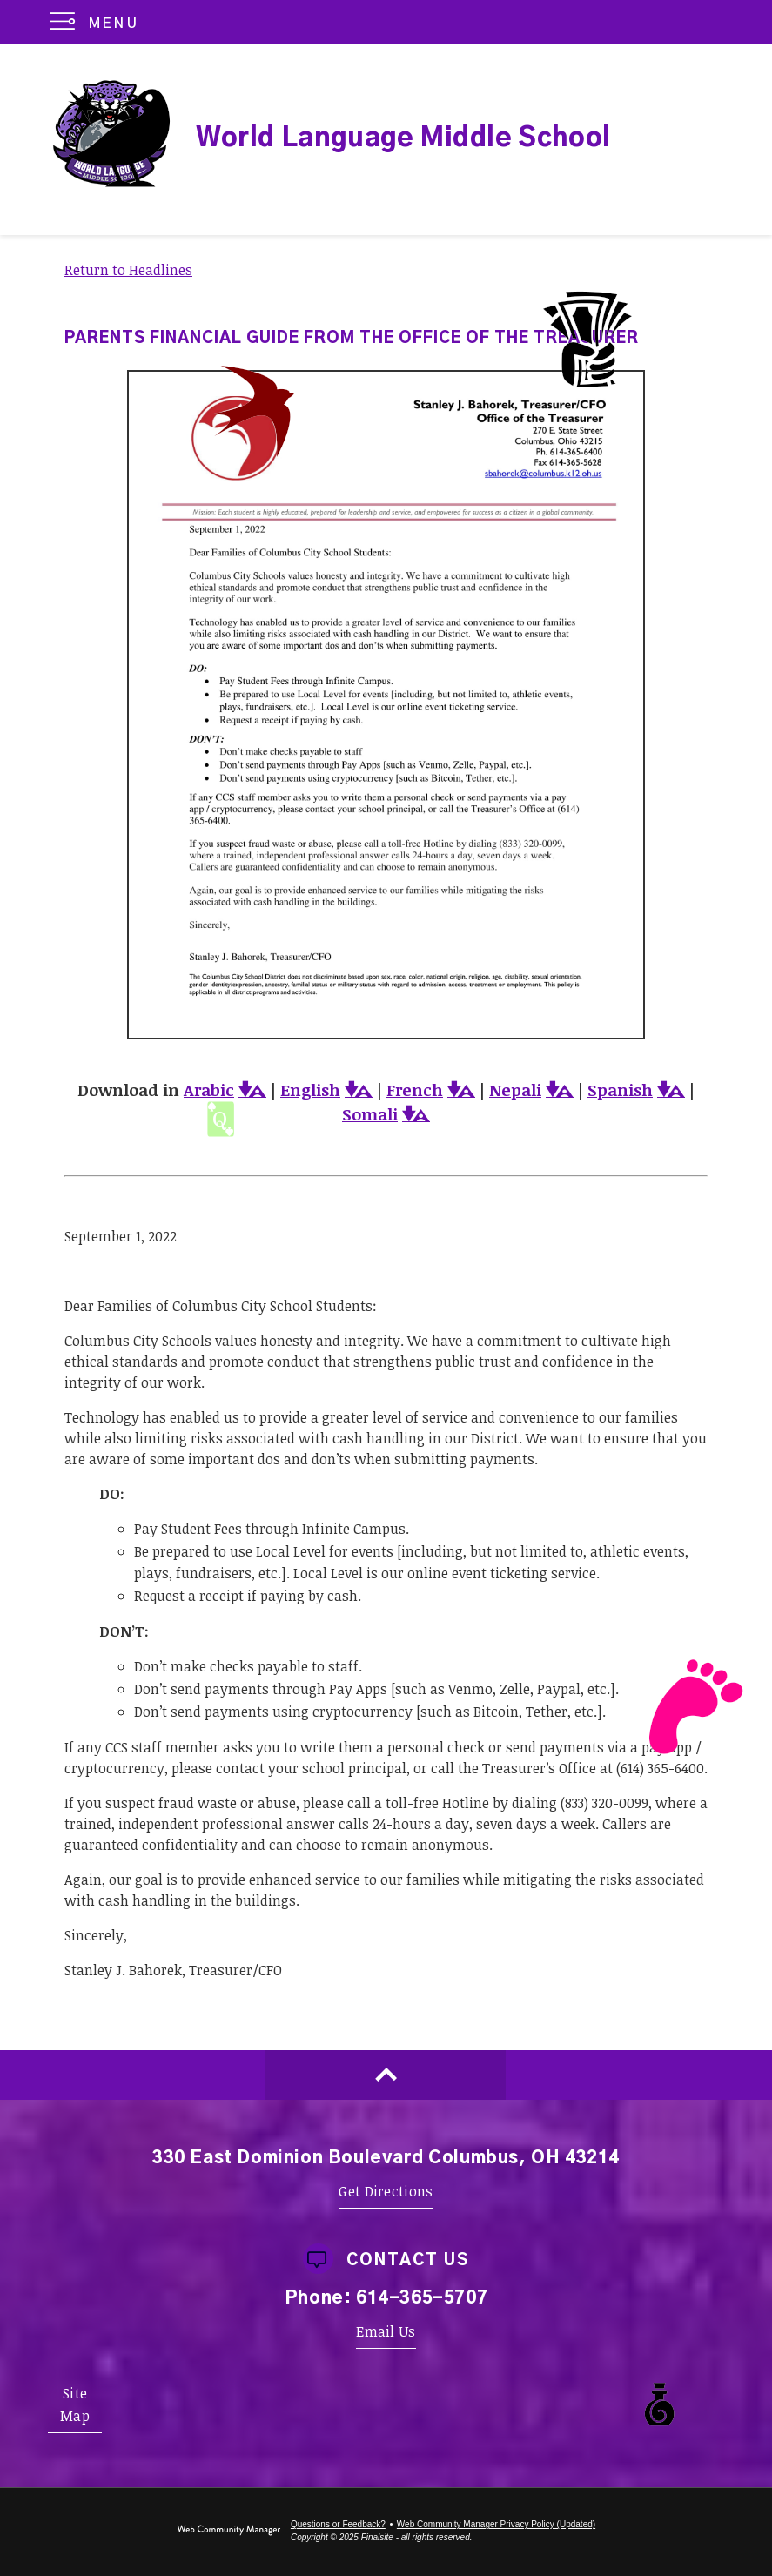 This screenshot has height=2576, width=772. Describe the element at coordinates (119, 135) in the screenshot. I see `indicates a distraction or interruption event` at that location.